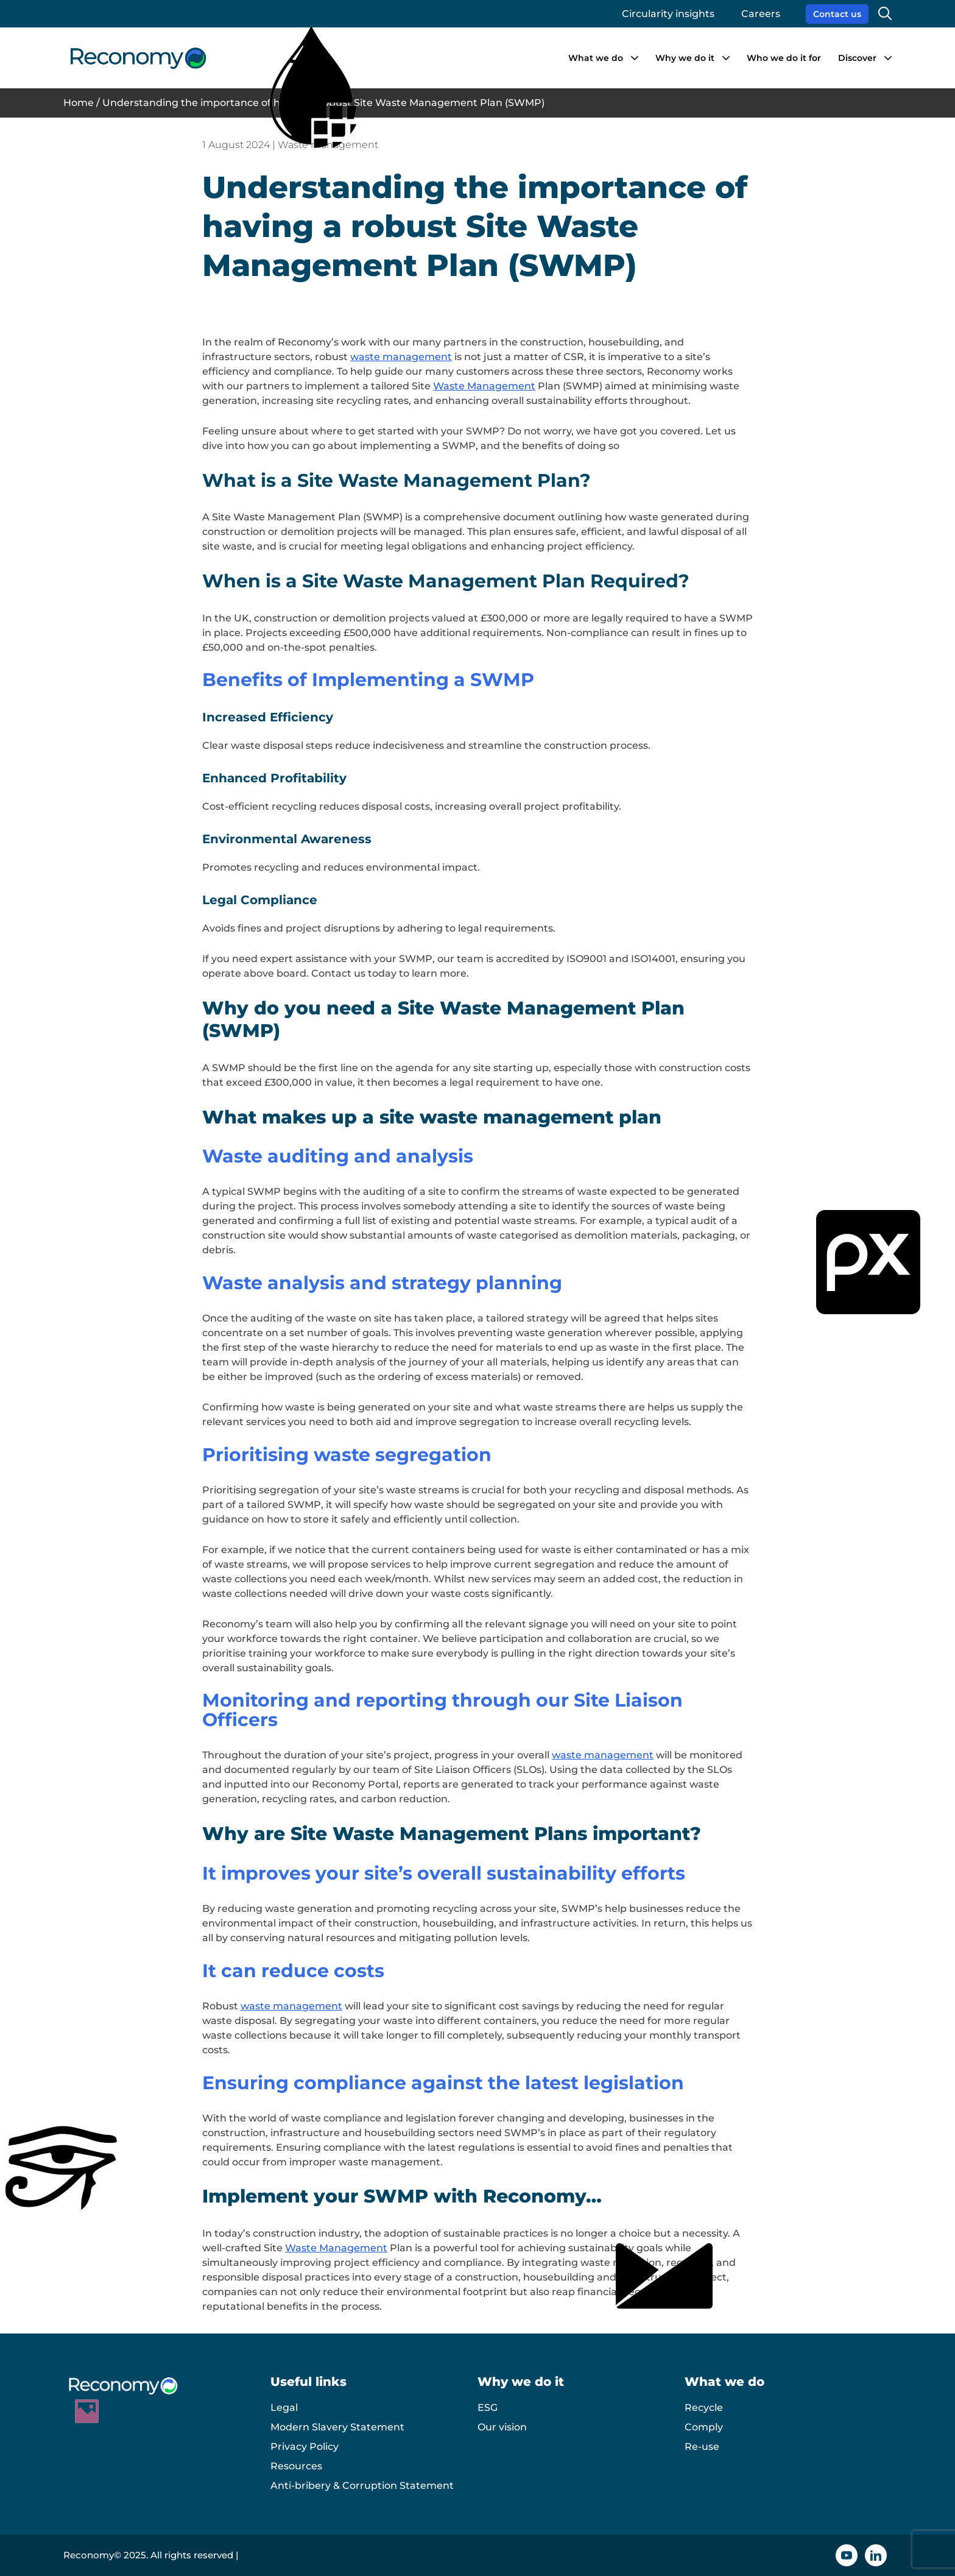 The width and height of the screenshot is (955, 2576). What do you see at coordinates (61, 2168) in the screenshot?
I see `sphinx documentation generator logo` at bounding box center [61, 2168].